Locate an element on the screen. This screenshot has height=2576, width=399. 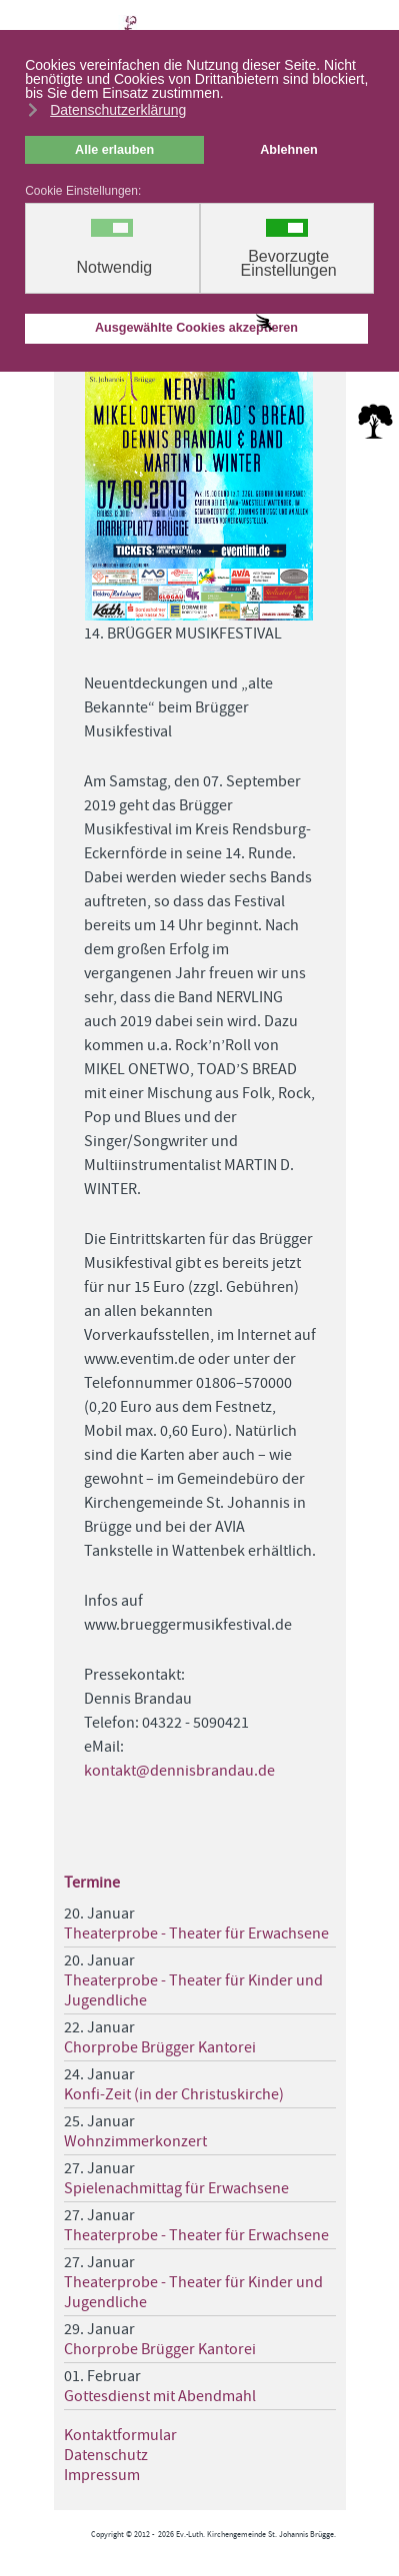
select beech tree type in a nature or forestry game is located at coordinates (375, 421).